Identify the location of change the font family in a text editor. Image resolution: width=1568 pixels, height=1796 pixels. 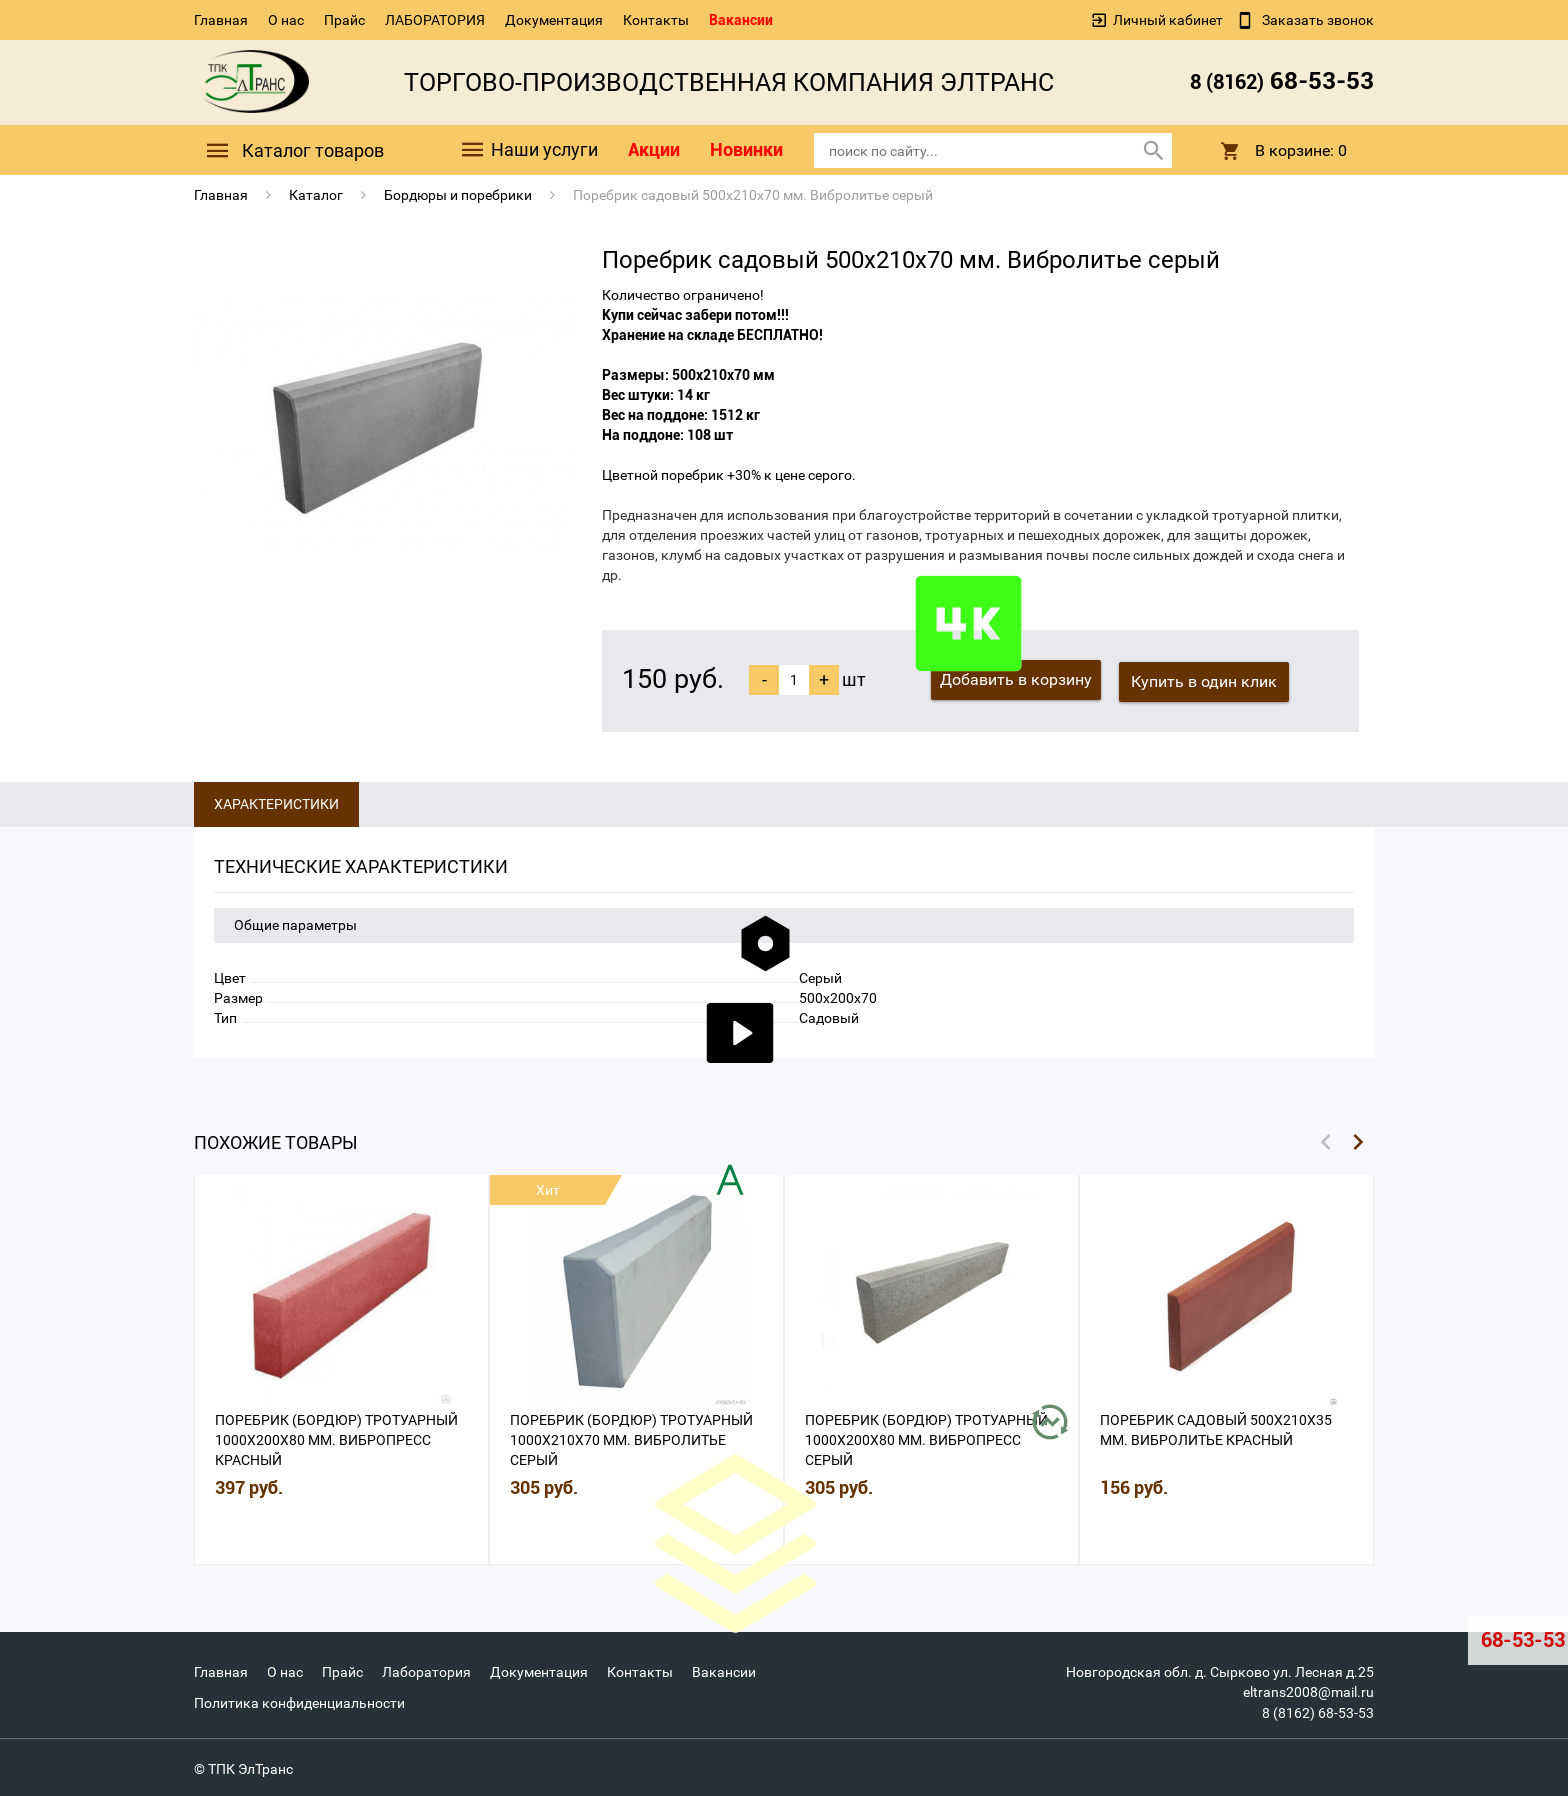
(730, 1179).